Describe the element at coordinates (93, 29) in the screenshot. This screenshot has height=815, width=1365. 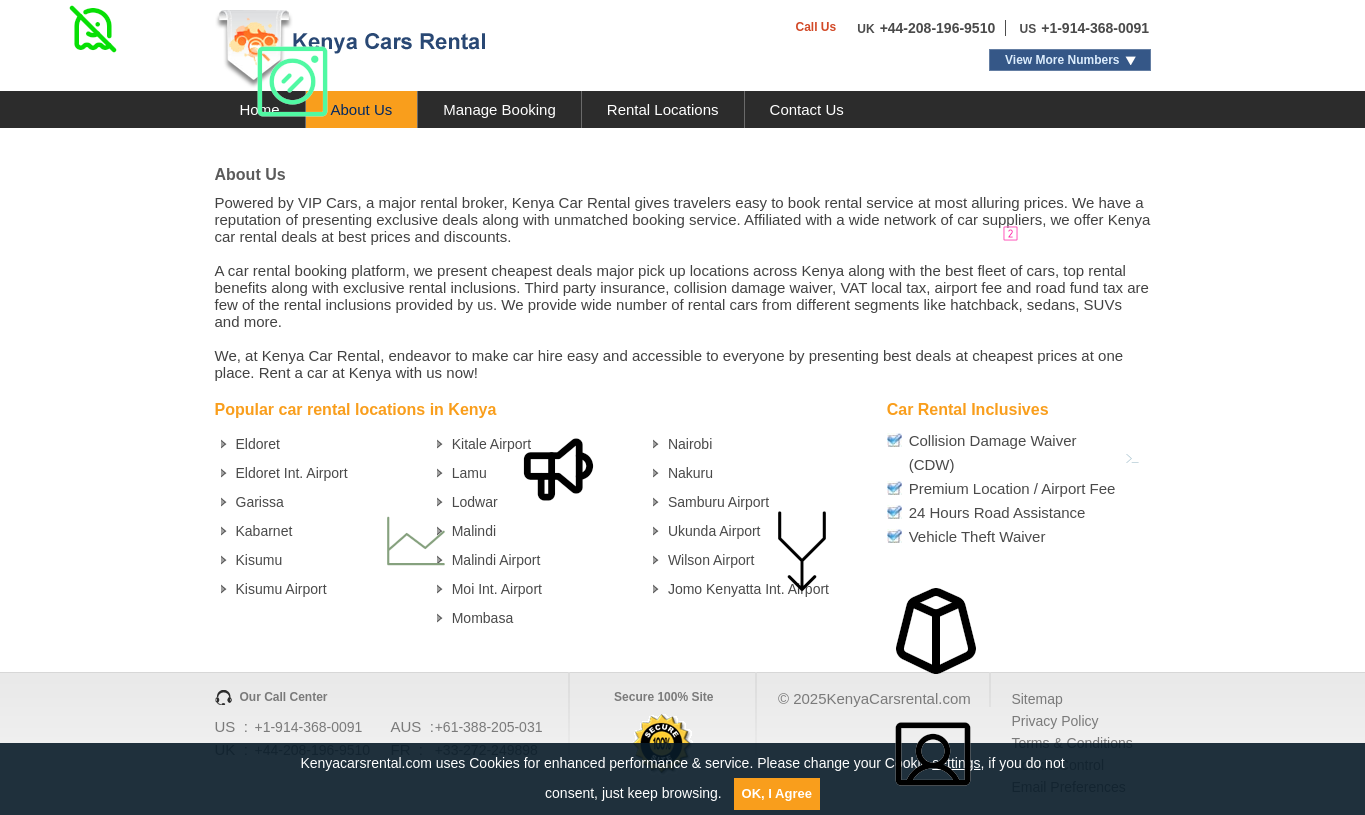
I see `disable ghost mode or incognito browsing` at that location.